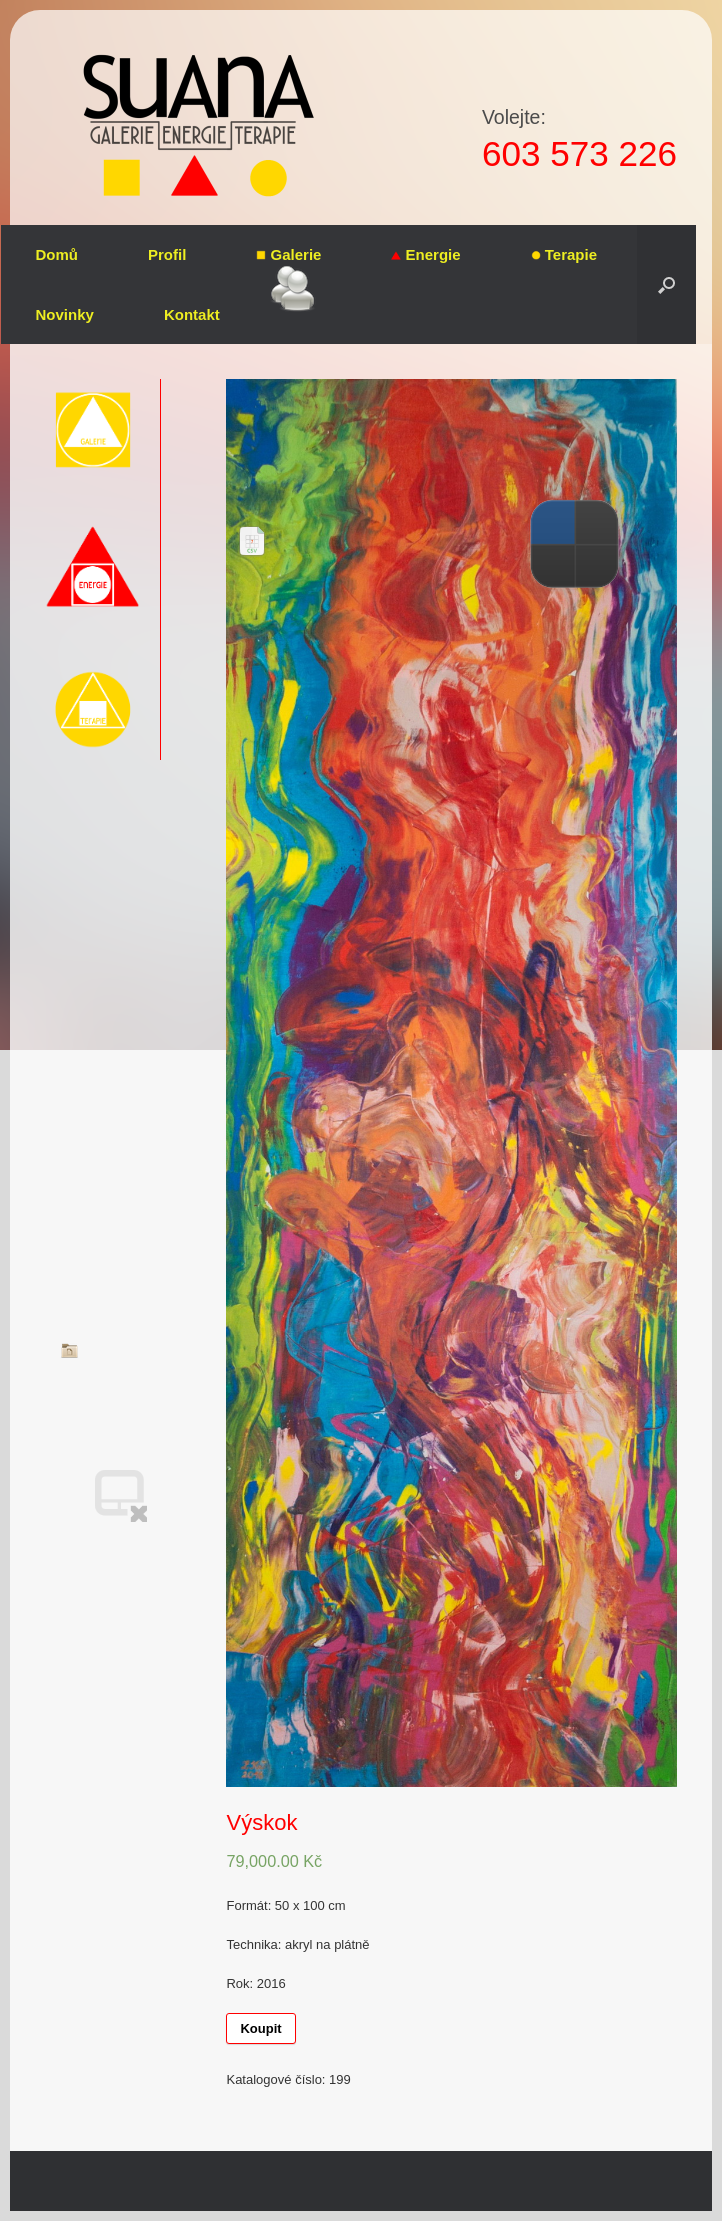 The height and width of the screenshot is (2221, 722). I want to click on access your templates folder, so click(69, 1351).